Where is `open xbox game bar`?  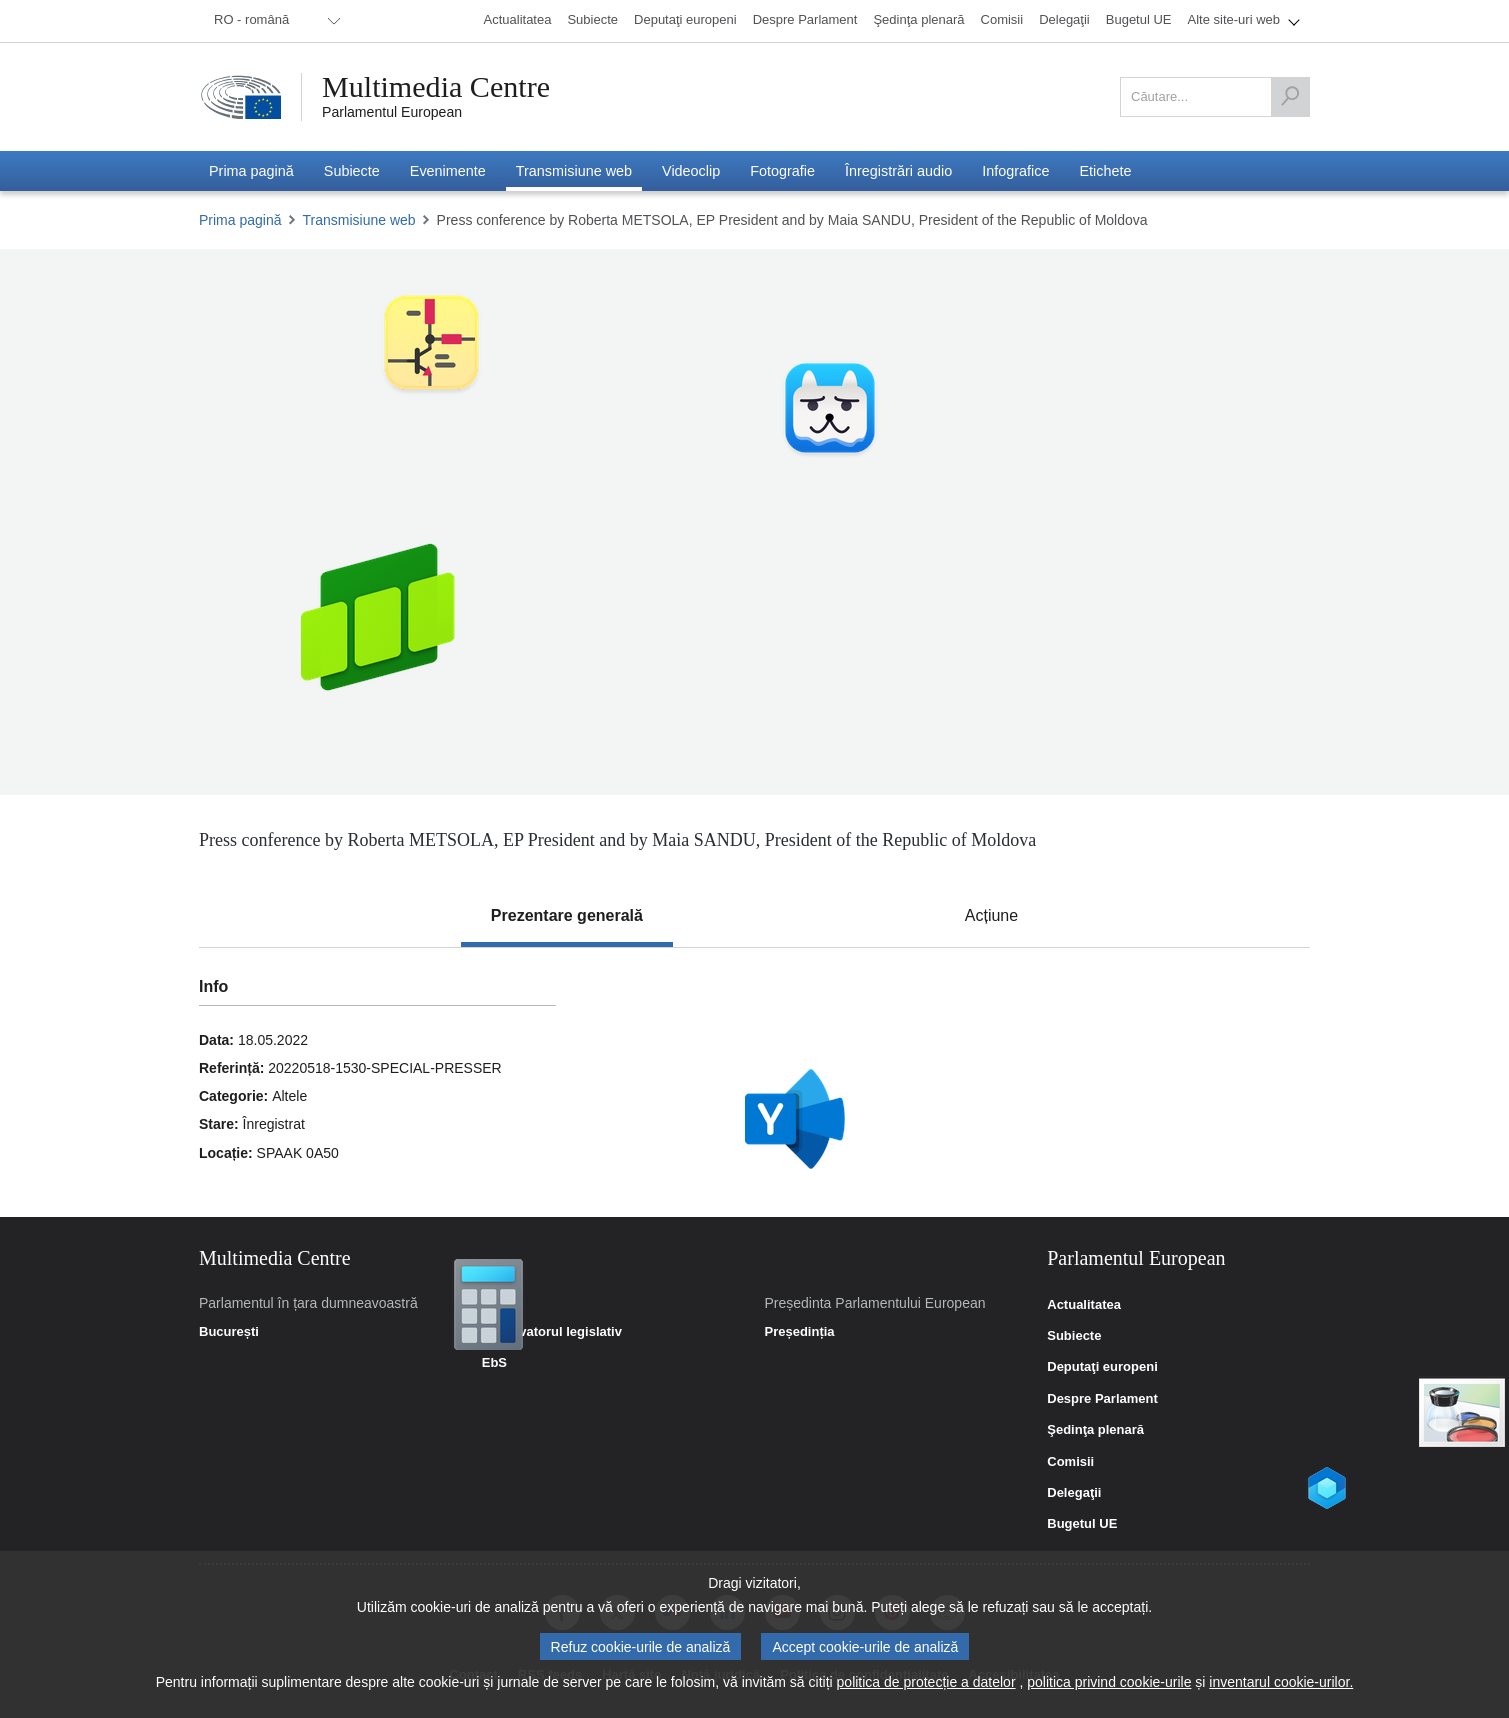 open xbox game bar is located at coordinates (379, 617).